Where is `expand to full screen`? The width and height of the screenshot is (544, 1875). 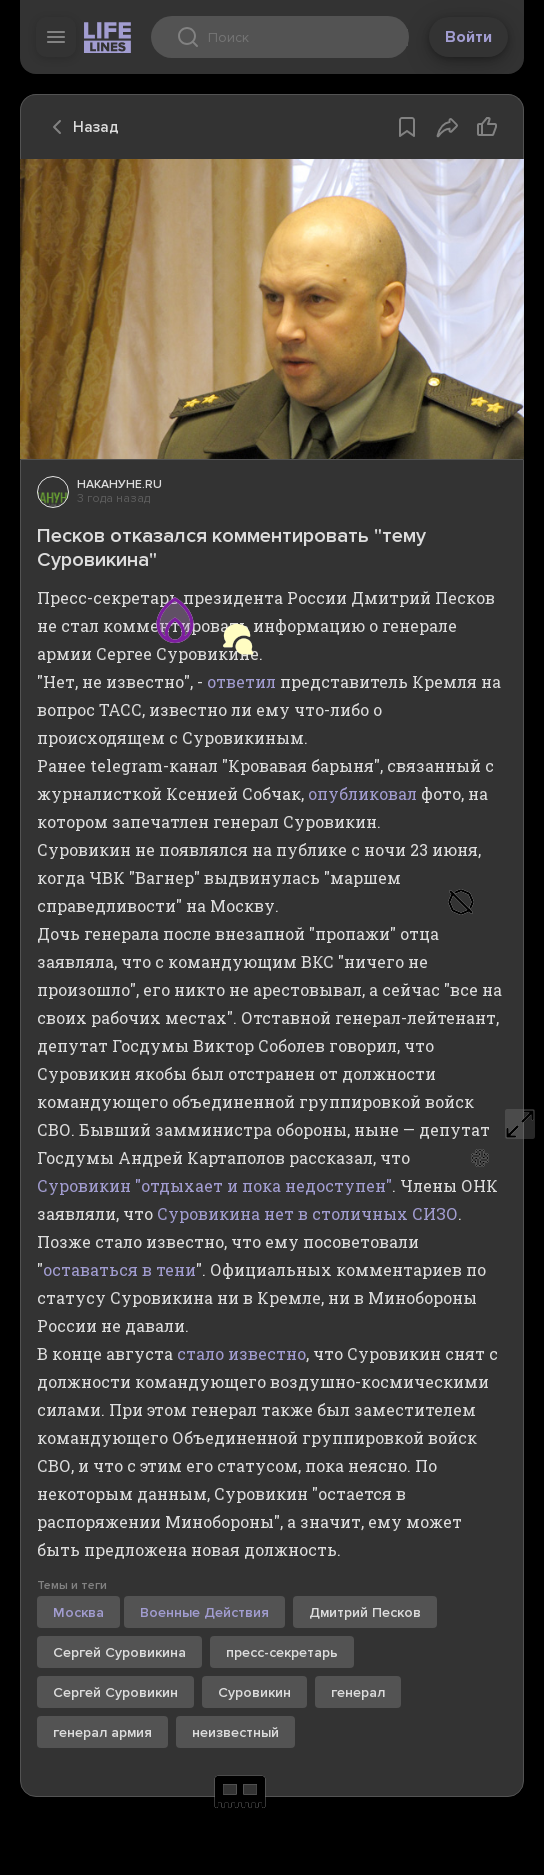
expand to full screen is located at coordinates (520, 1124).